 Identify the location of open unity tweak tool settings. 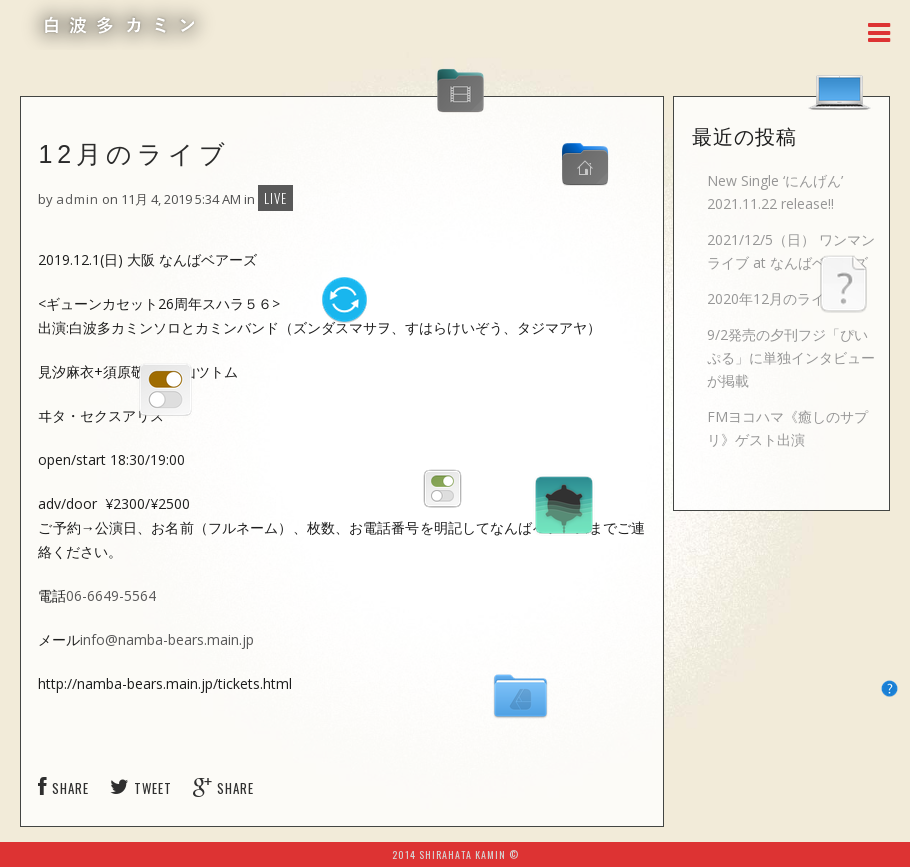
(442, 488).